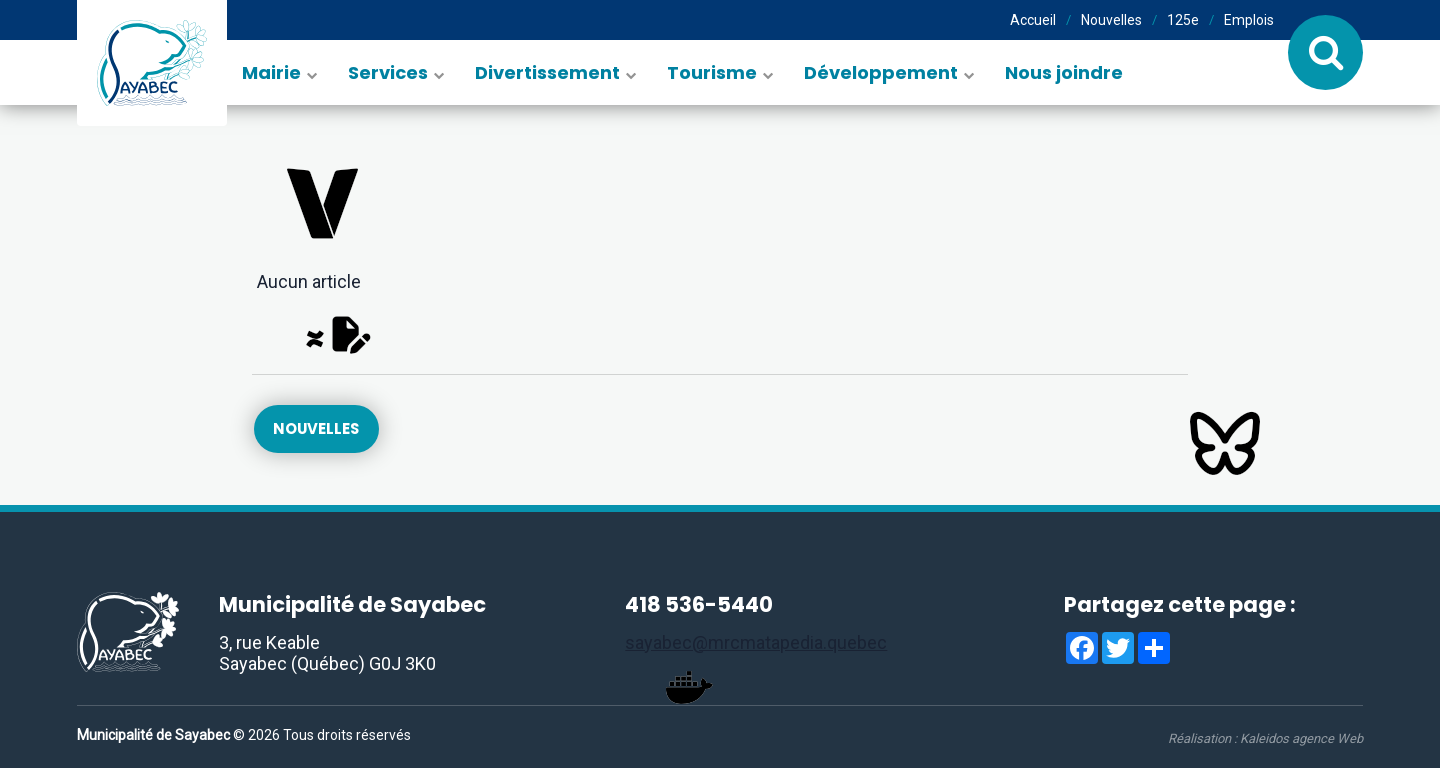  I want to click on edit this document, so click(350, 334).